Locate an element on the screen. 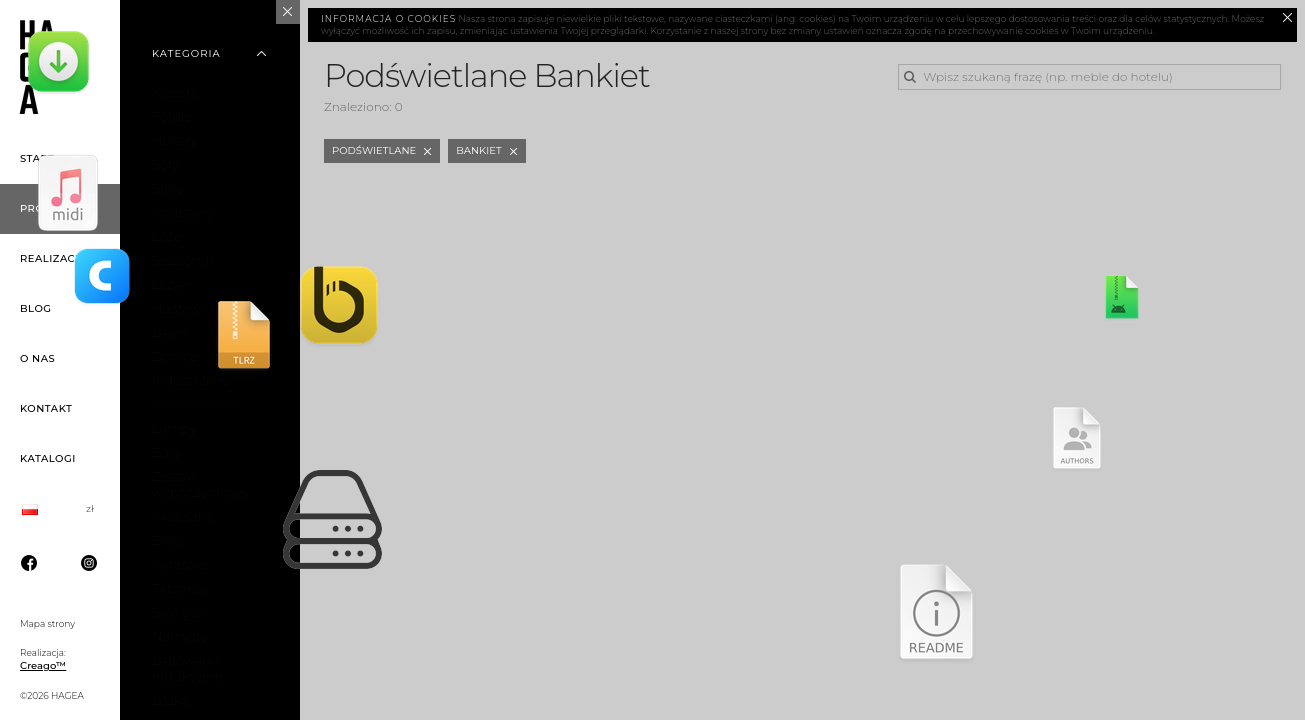  access connected storage drives is located at coordinates (332, 519).